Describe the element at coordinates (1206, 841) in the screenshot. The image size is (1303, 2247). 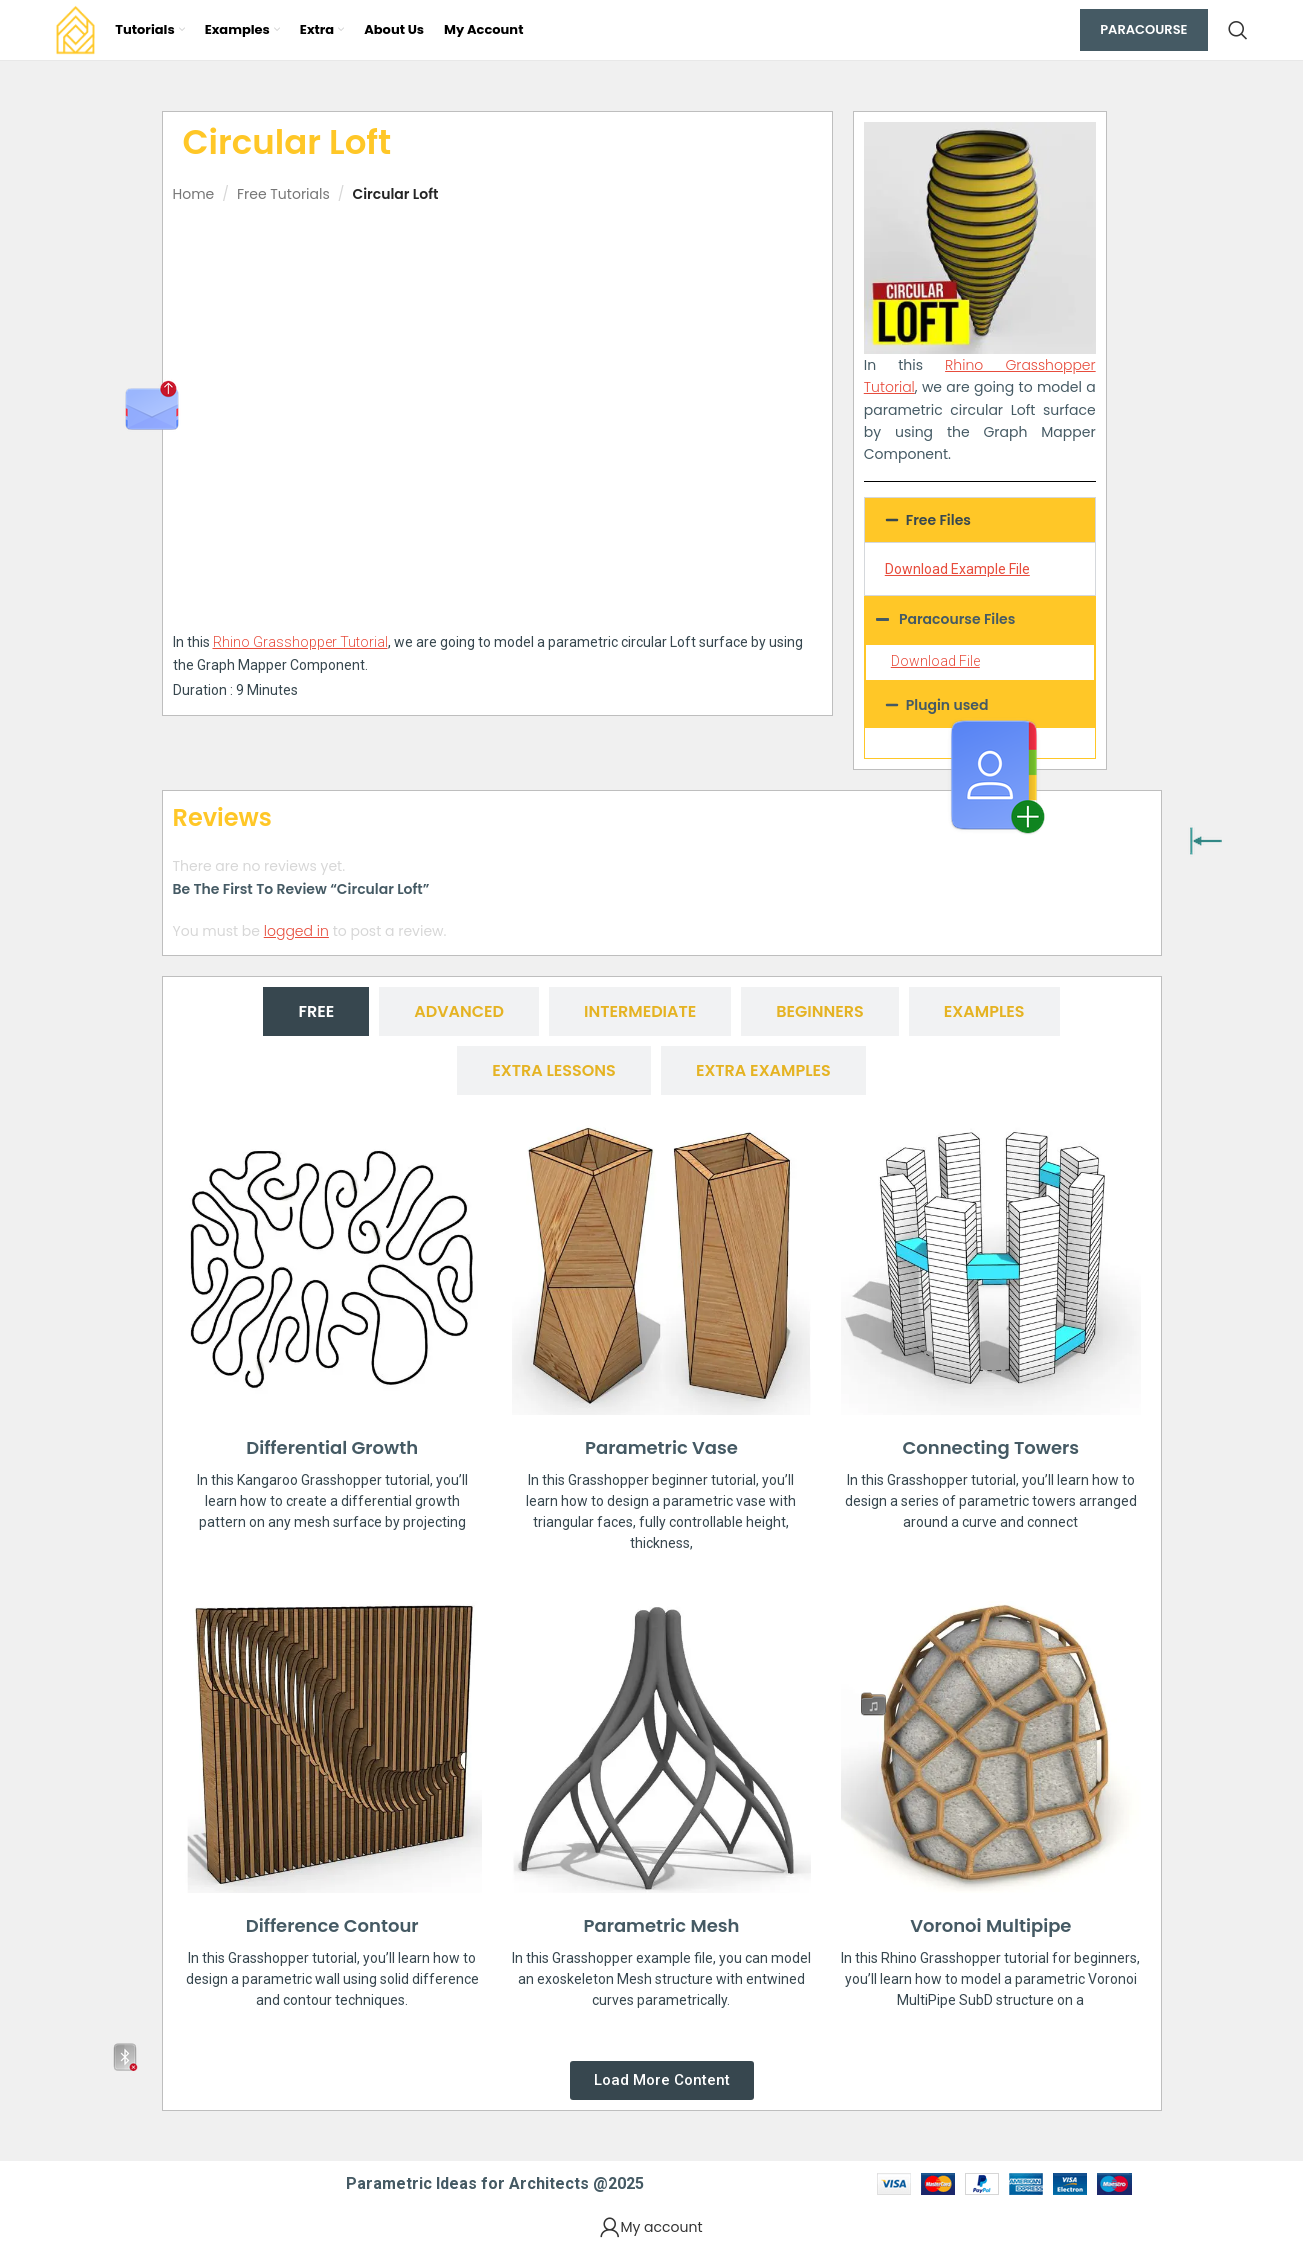
I see `go to the first item in a list or sequence` at that location.